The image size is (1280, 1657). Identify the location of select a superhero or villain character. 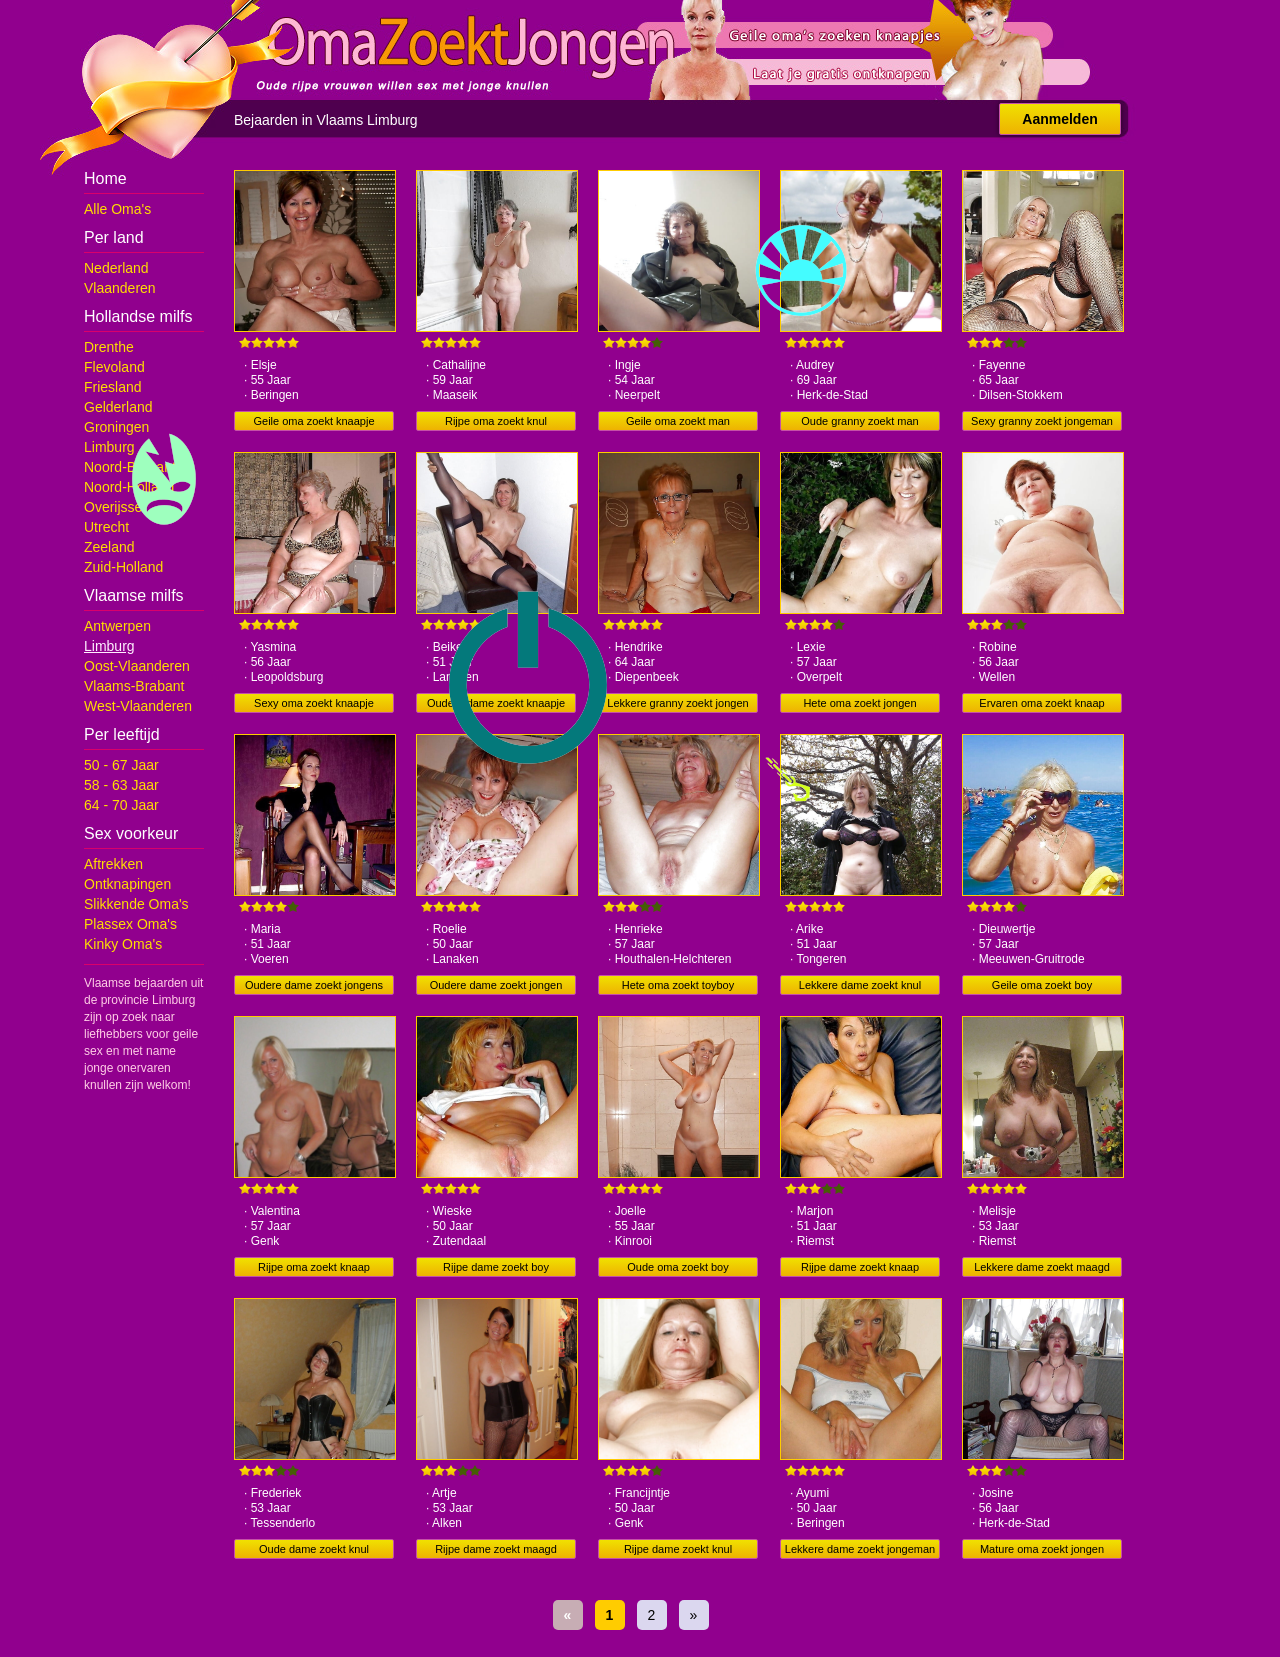
(161, 478).